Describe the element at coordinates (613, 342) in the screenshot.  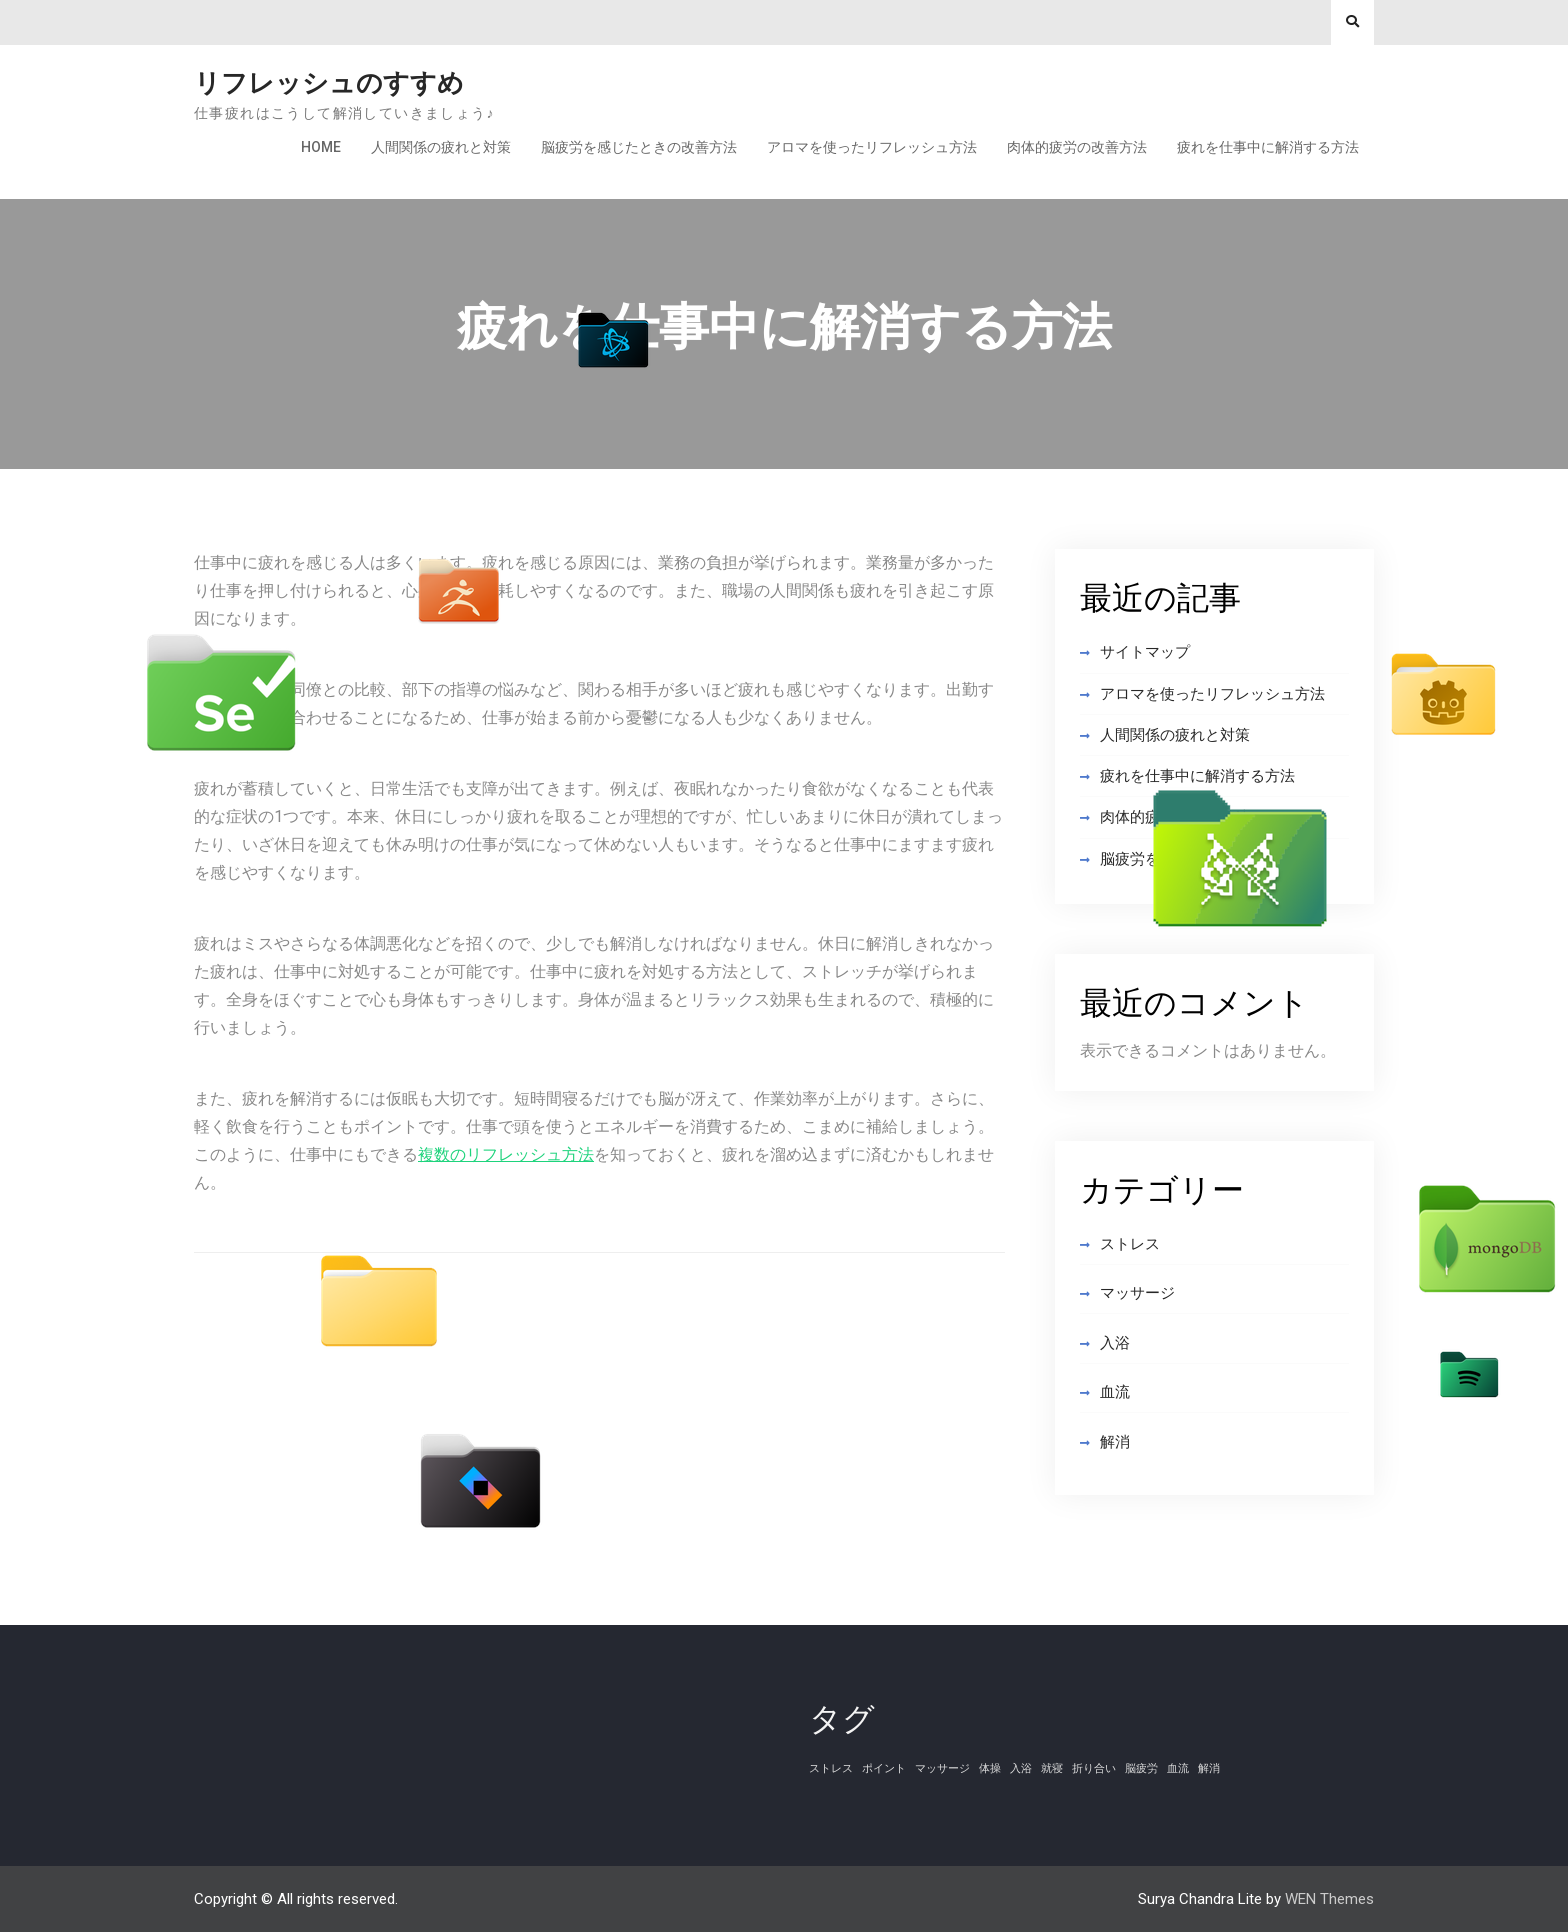
I see `open your Battle.net games folder` at that location.